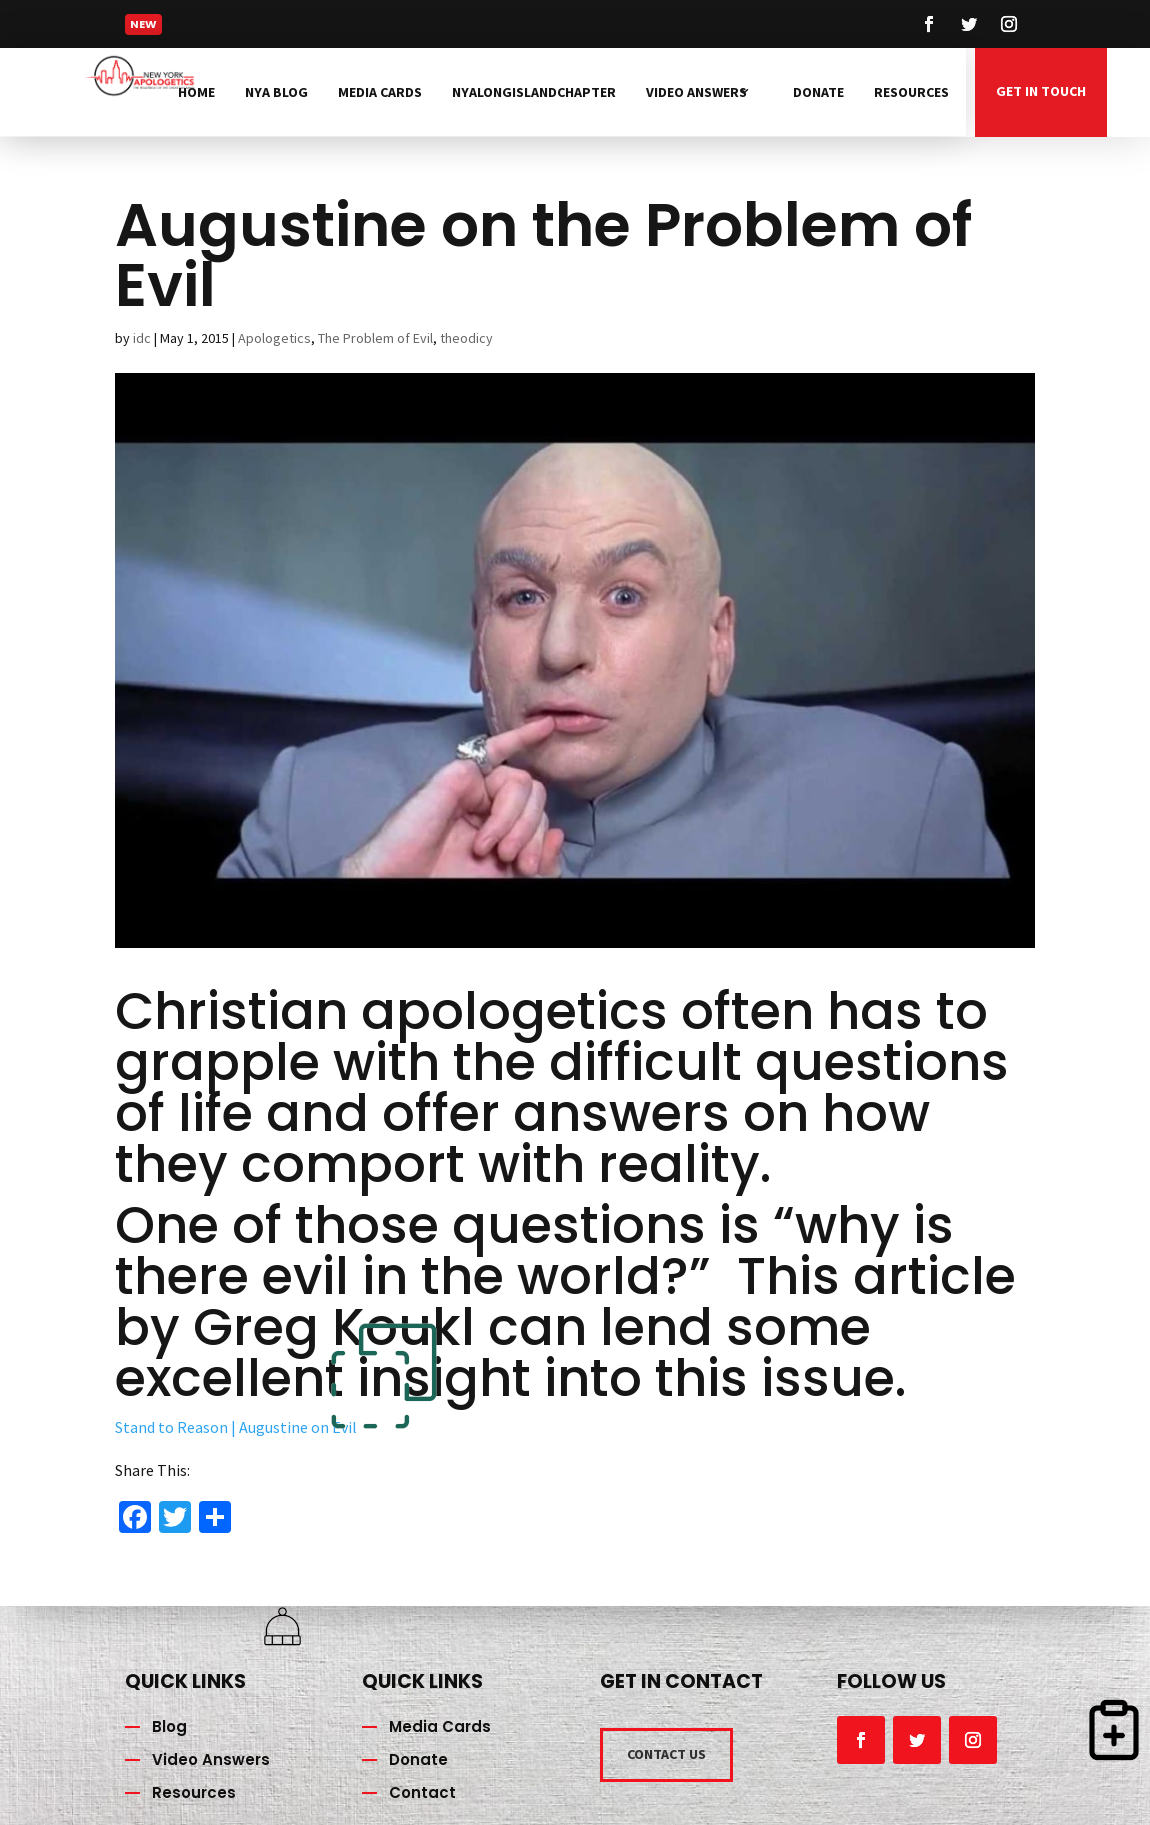 The image size is (1150, 1825). Describe the element at coordinates (384, 1376) in the screenshot. I see `bring selection to front layer` at that location.